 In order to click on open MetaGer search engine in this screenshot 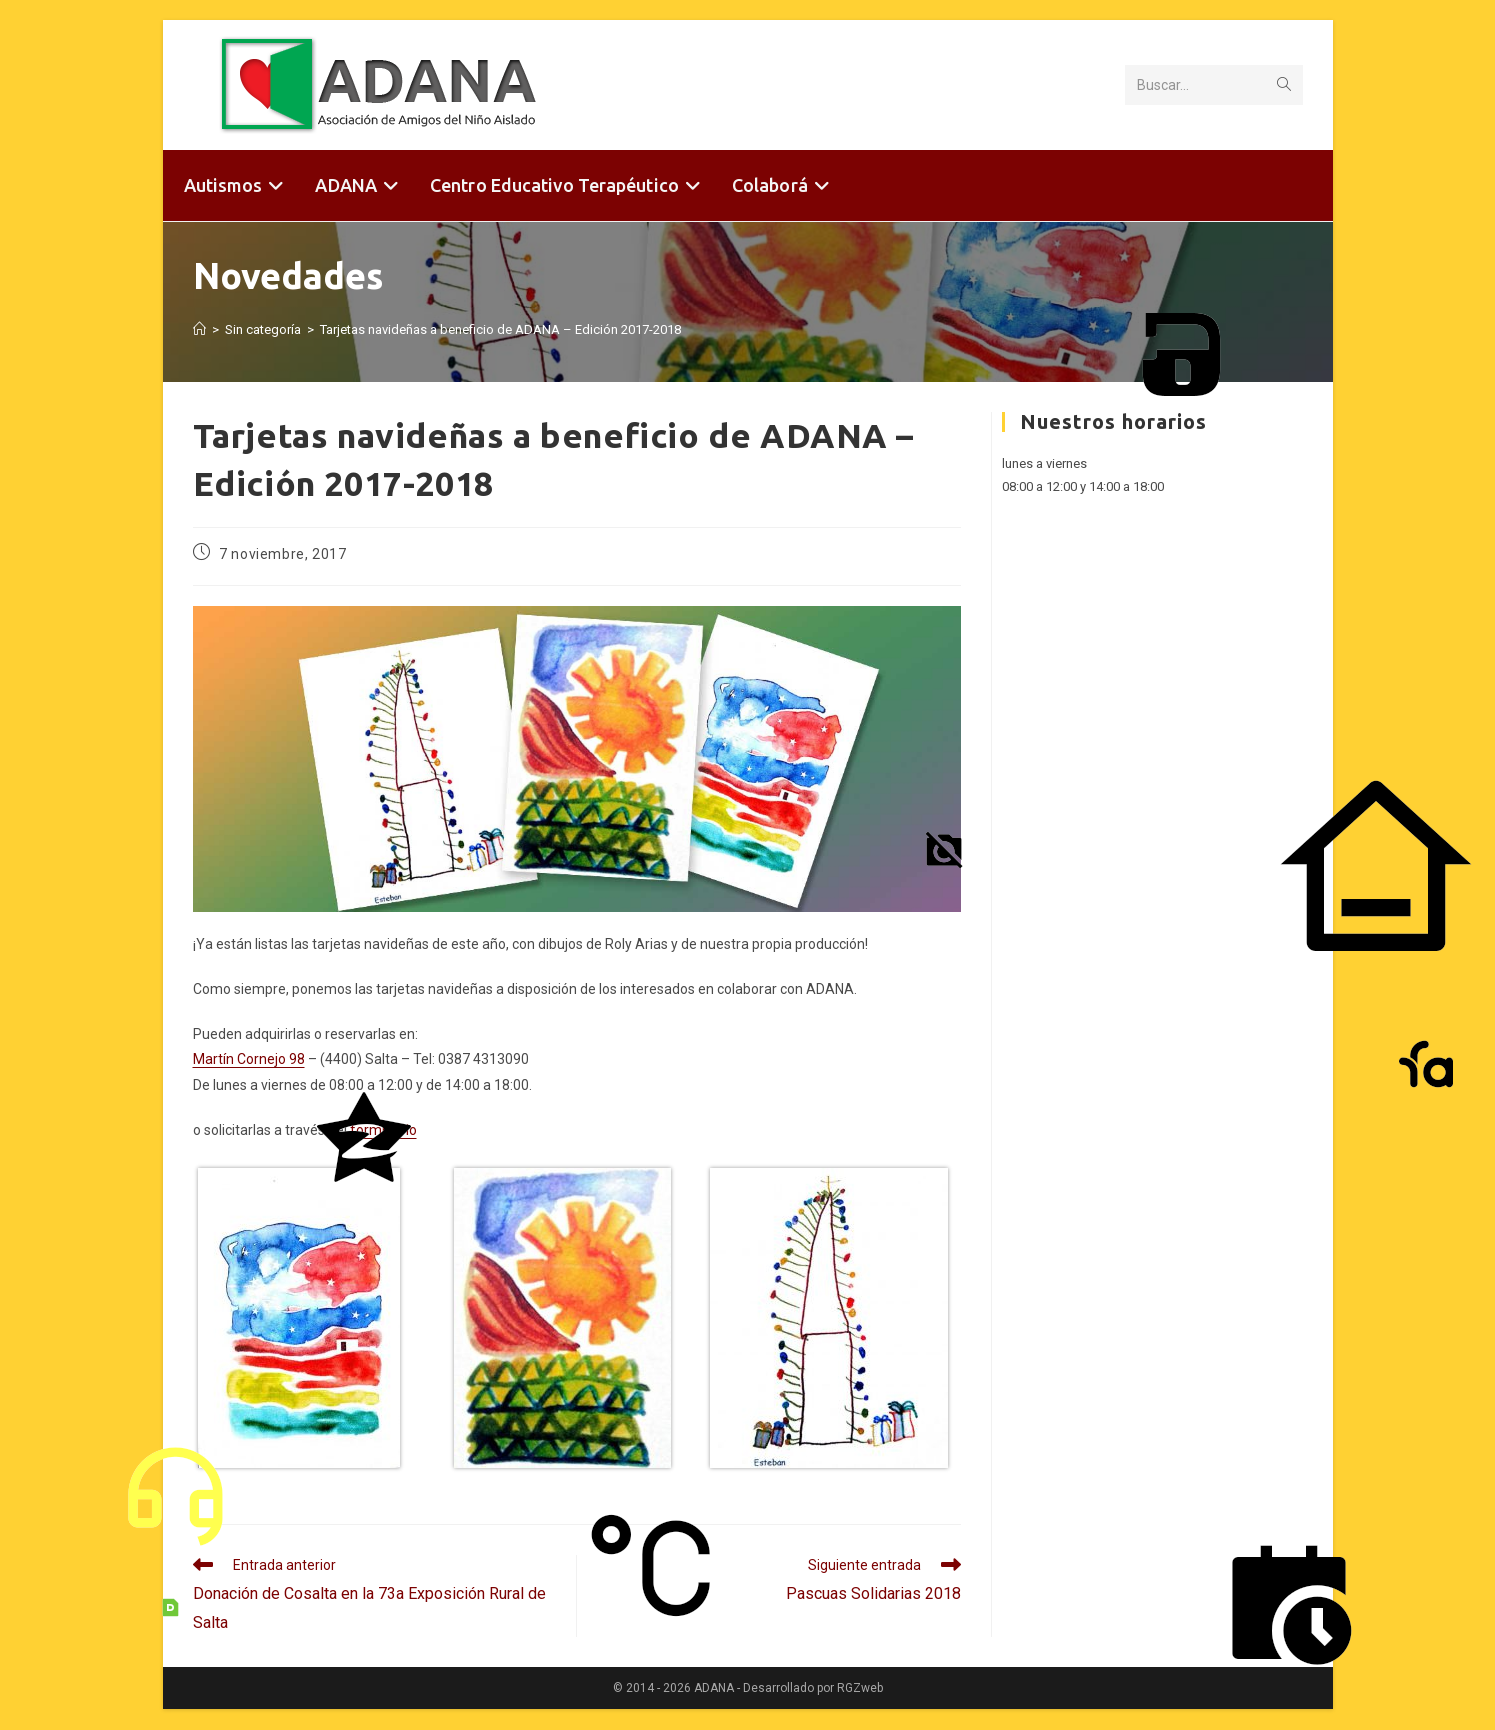, I will do `click(1181, 354)`.